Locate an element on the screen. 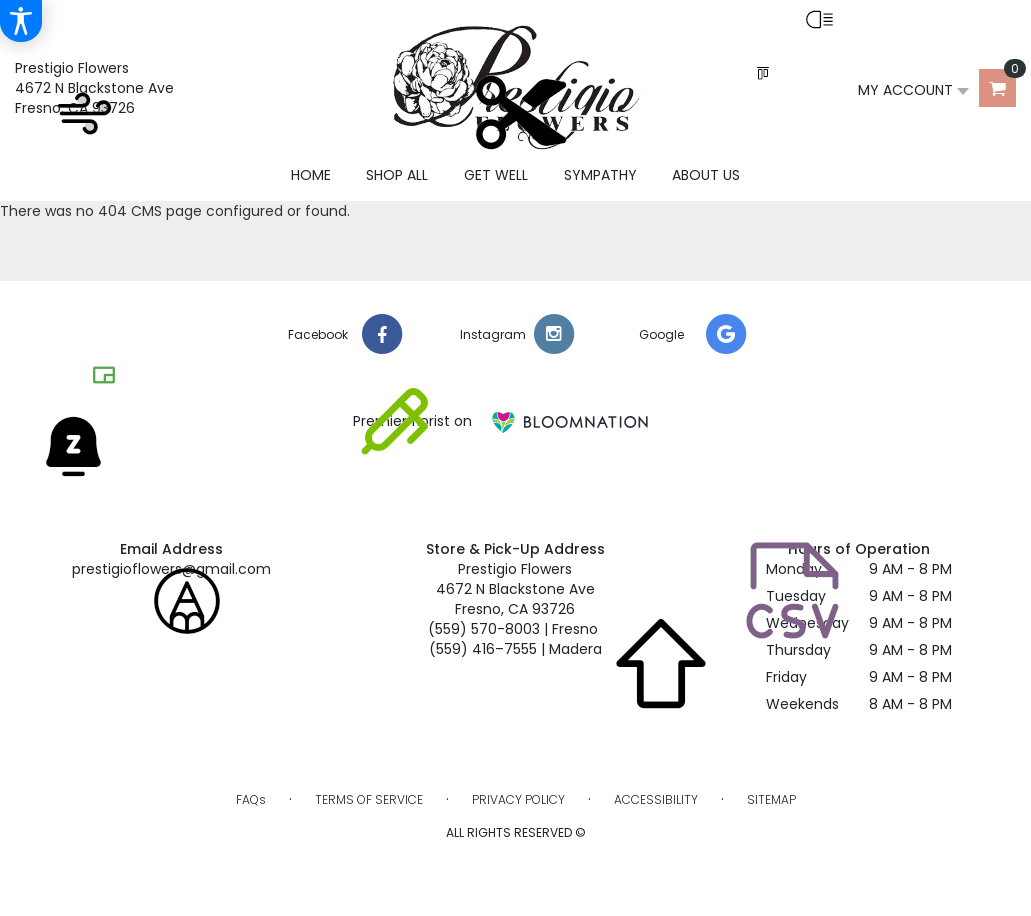 The image size is (1031, 916). view current wind conditions is located at coordinates (84, 113).